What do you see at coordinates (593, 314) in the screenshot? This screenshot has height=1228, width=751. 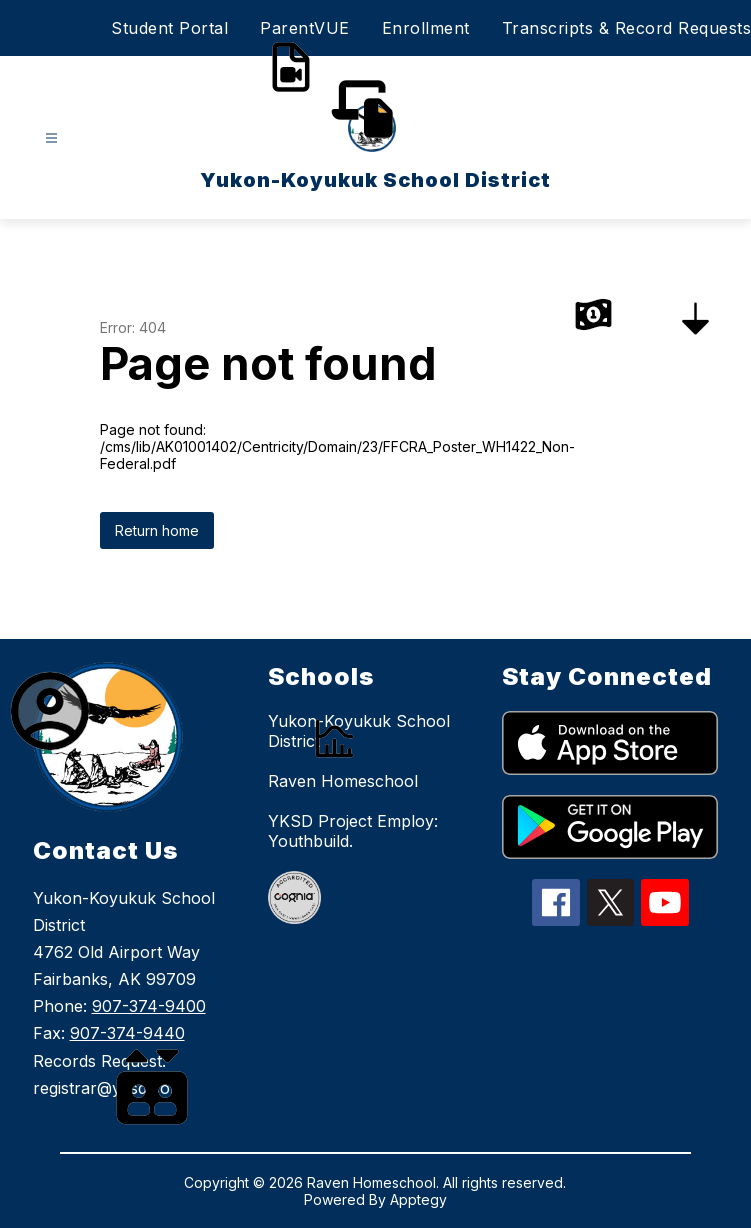 I see `view payment or transaction details` at bounding box center [593, 314].